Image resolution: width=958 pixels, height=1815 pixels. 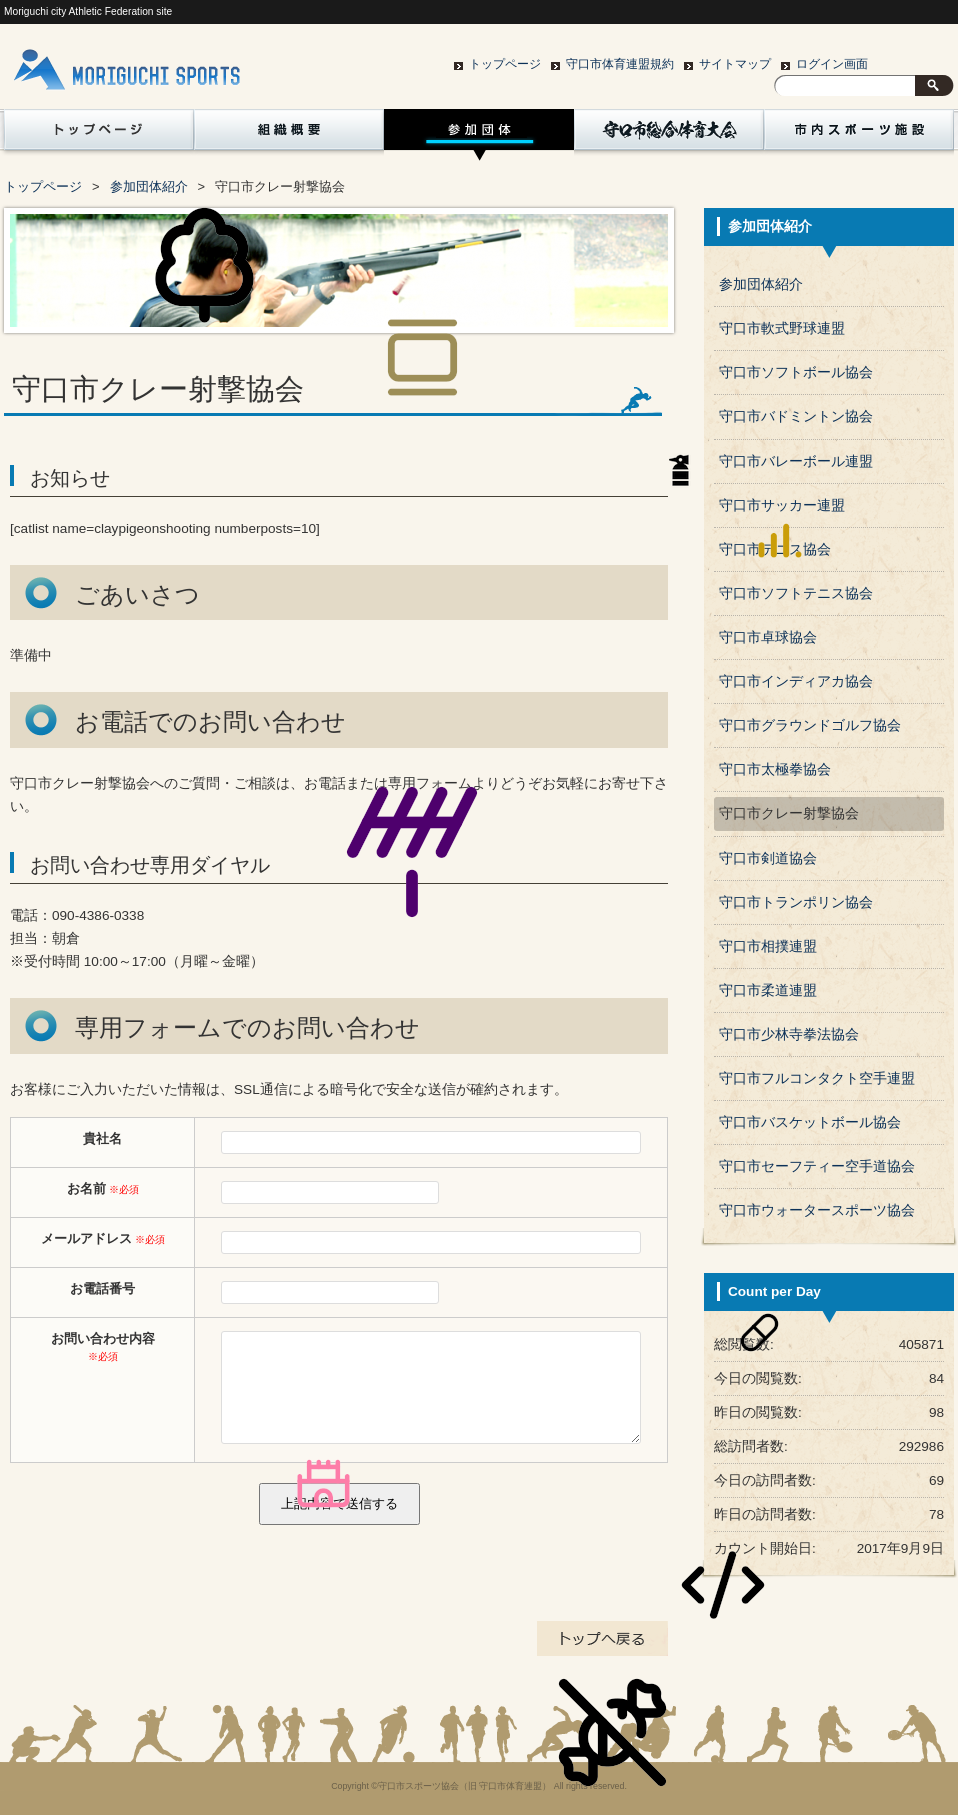 What do you see at coordinates (204, 262) in the screenshot?
I see `view parks or nature areas on a map` at bounding box center [204, 262].